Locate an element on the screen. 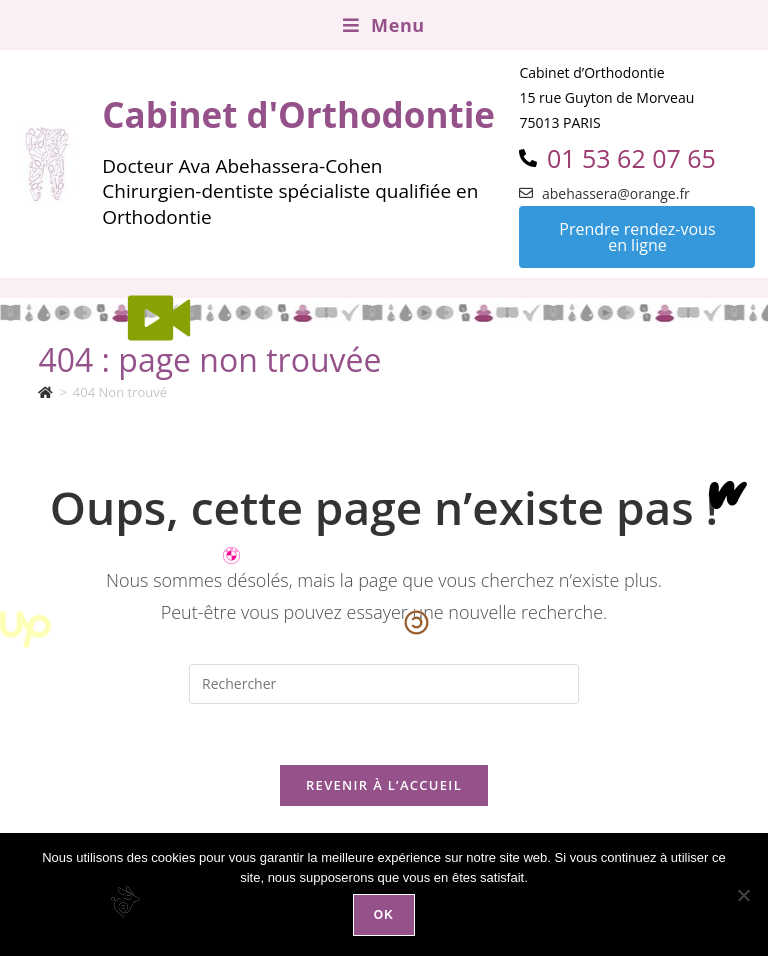  open the wattpad app is located at coordinates (728, 495).